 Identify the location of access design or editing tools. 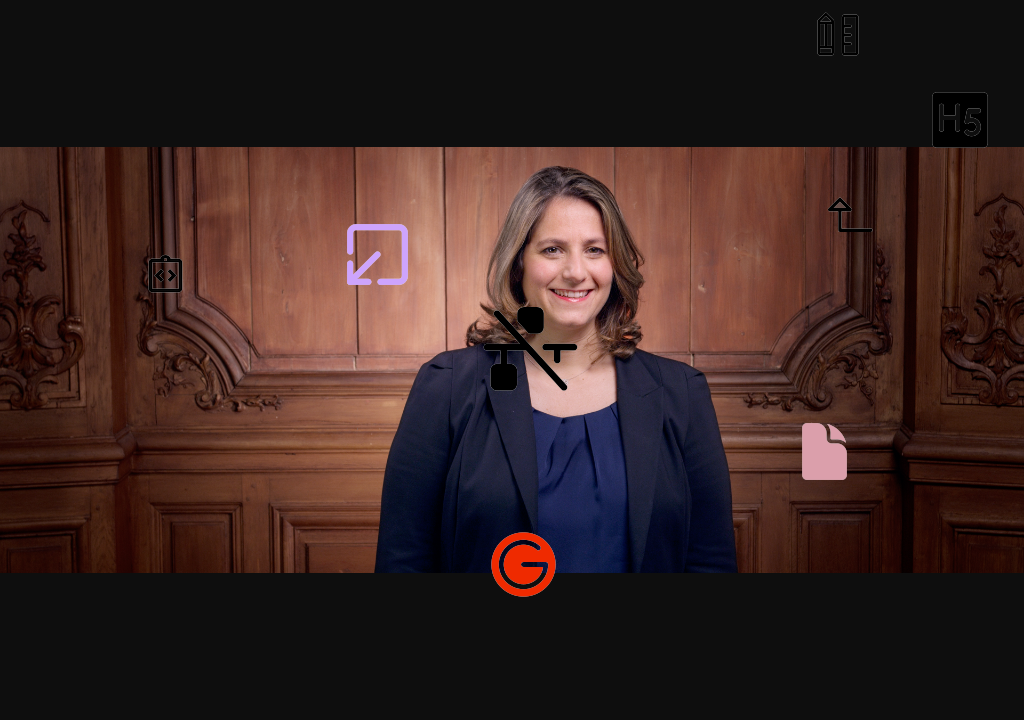
(838, 35).